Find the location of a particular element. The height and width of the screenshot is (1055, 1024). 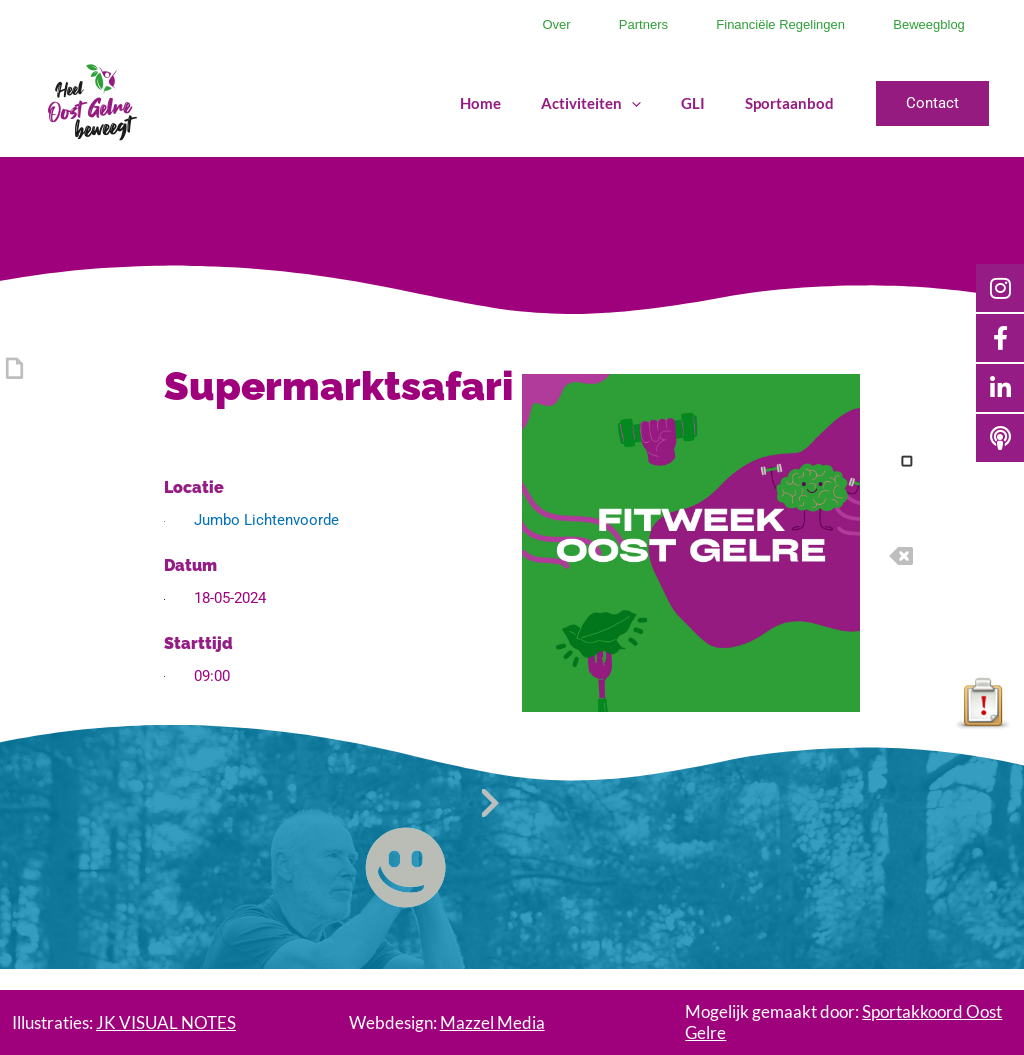

open the documents folder is located at coordinates (14, 367).